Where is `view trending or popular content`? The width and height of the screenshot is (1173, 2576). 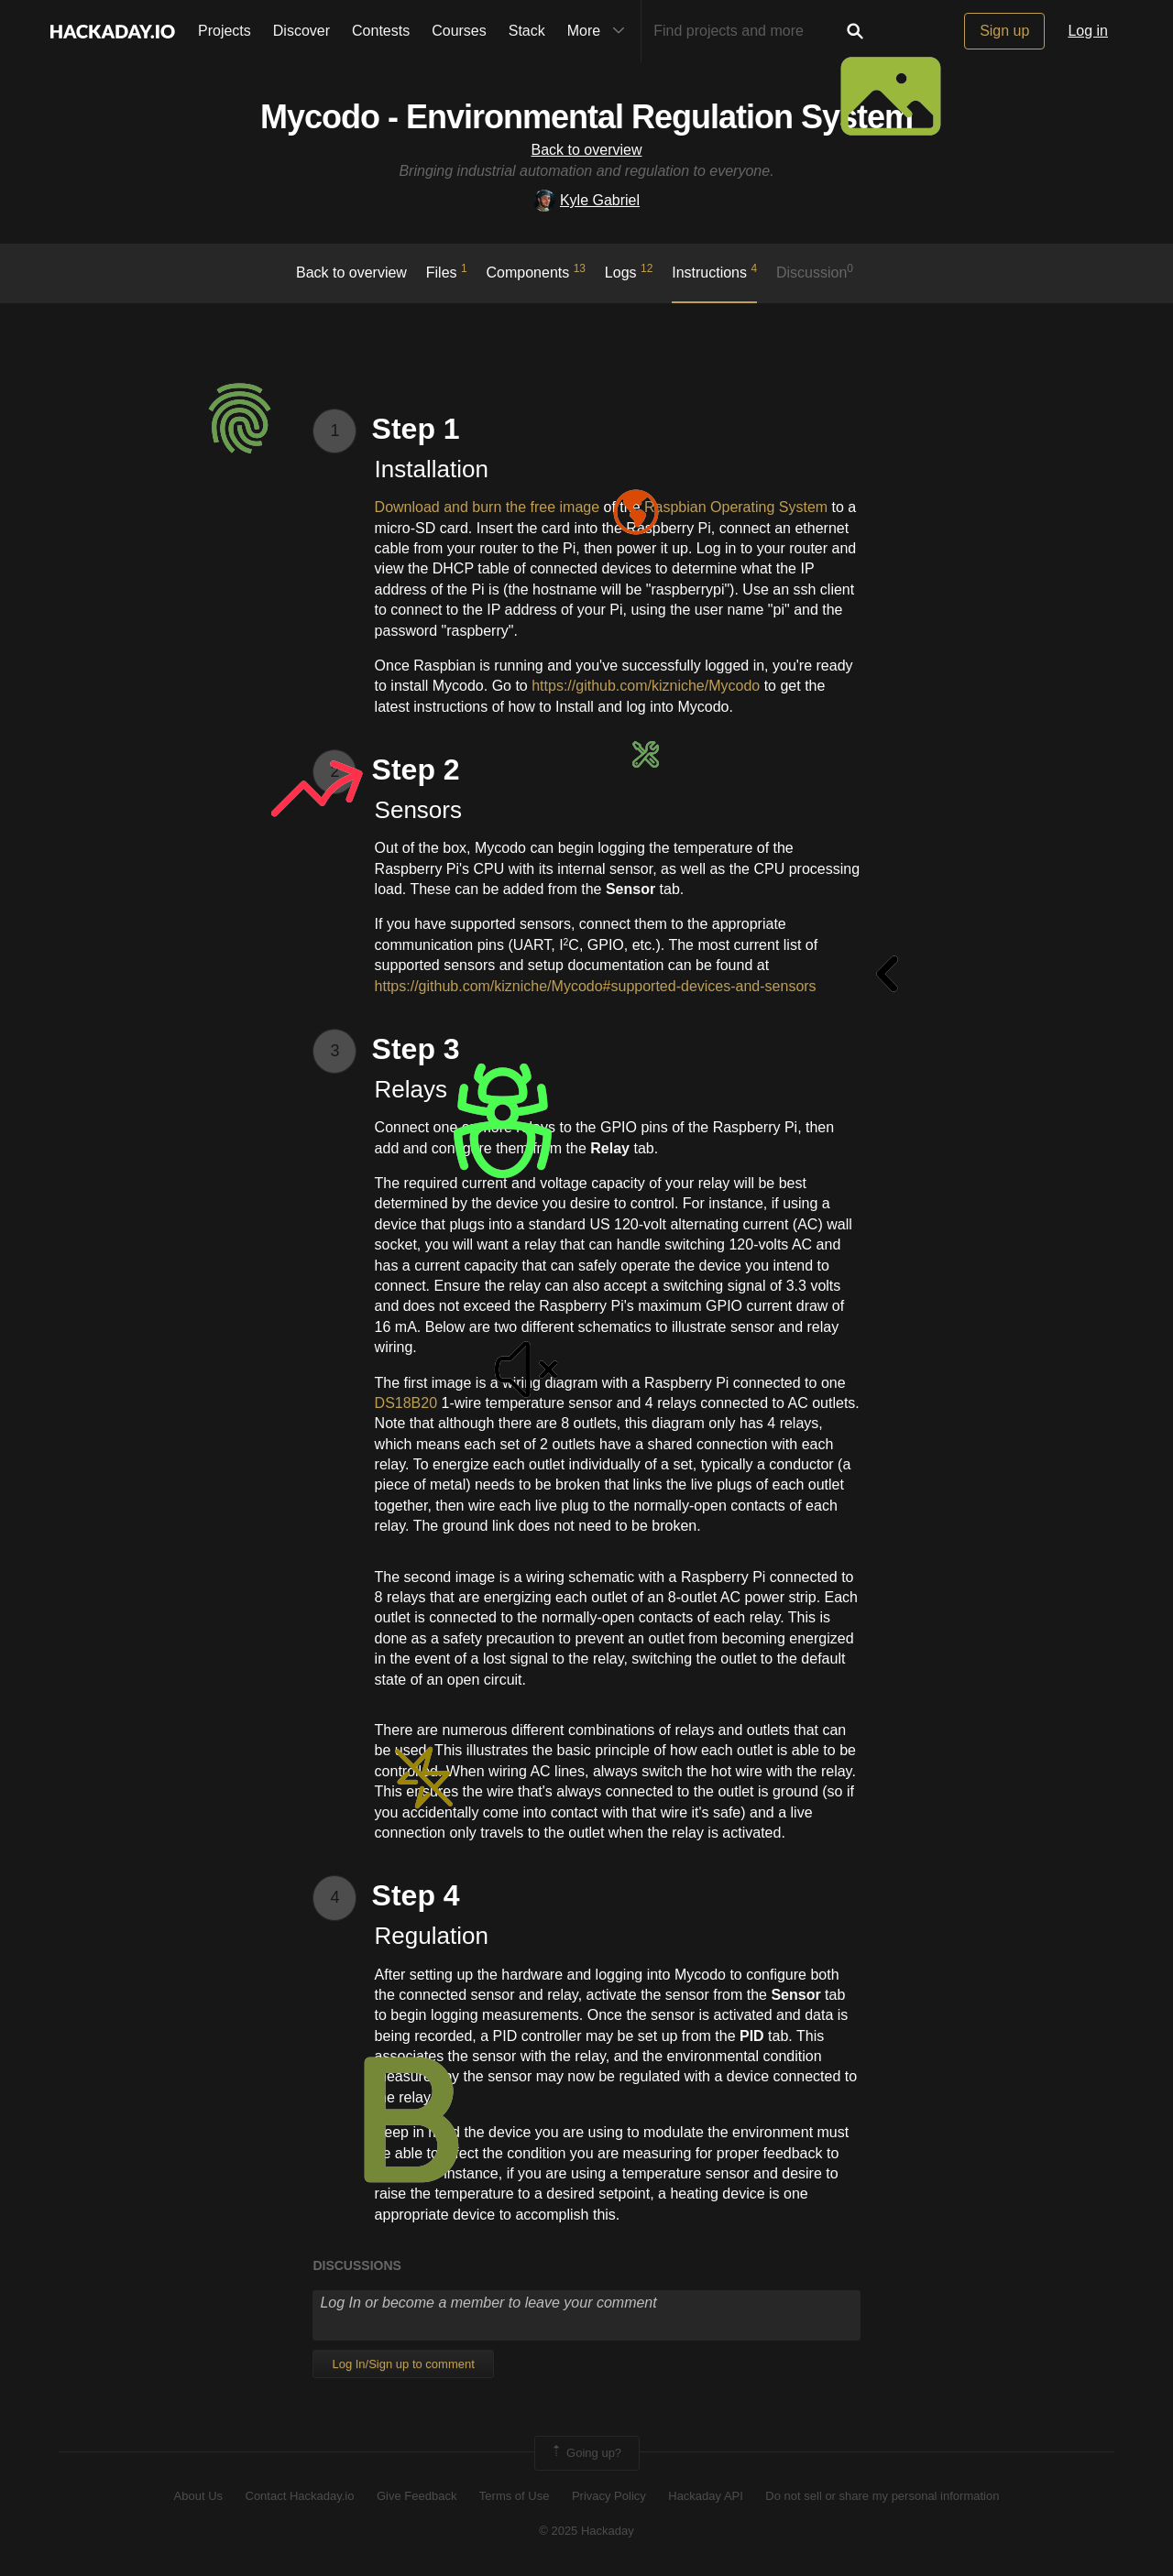 view trending or popular content is located at coordinates (316, 787).